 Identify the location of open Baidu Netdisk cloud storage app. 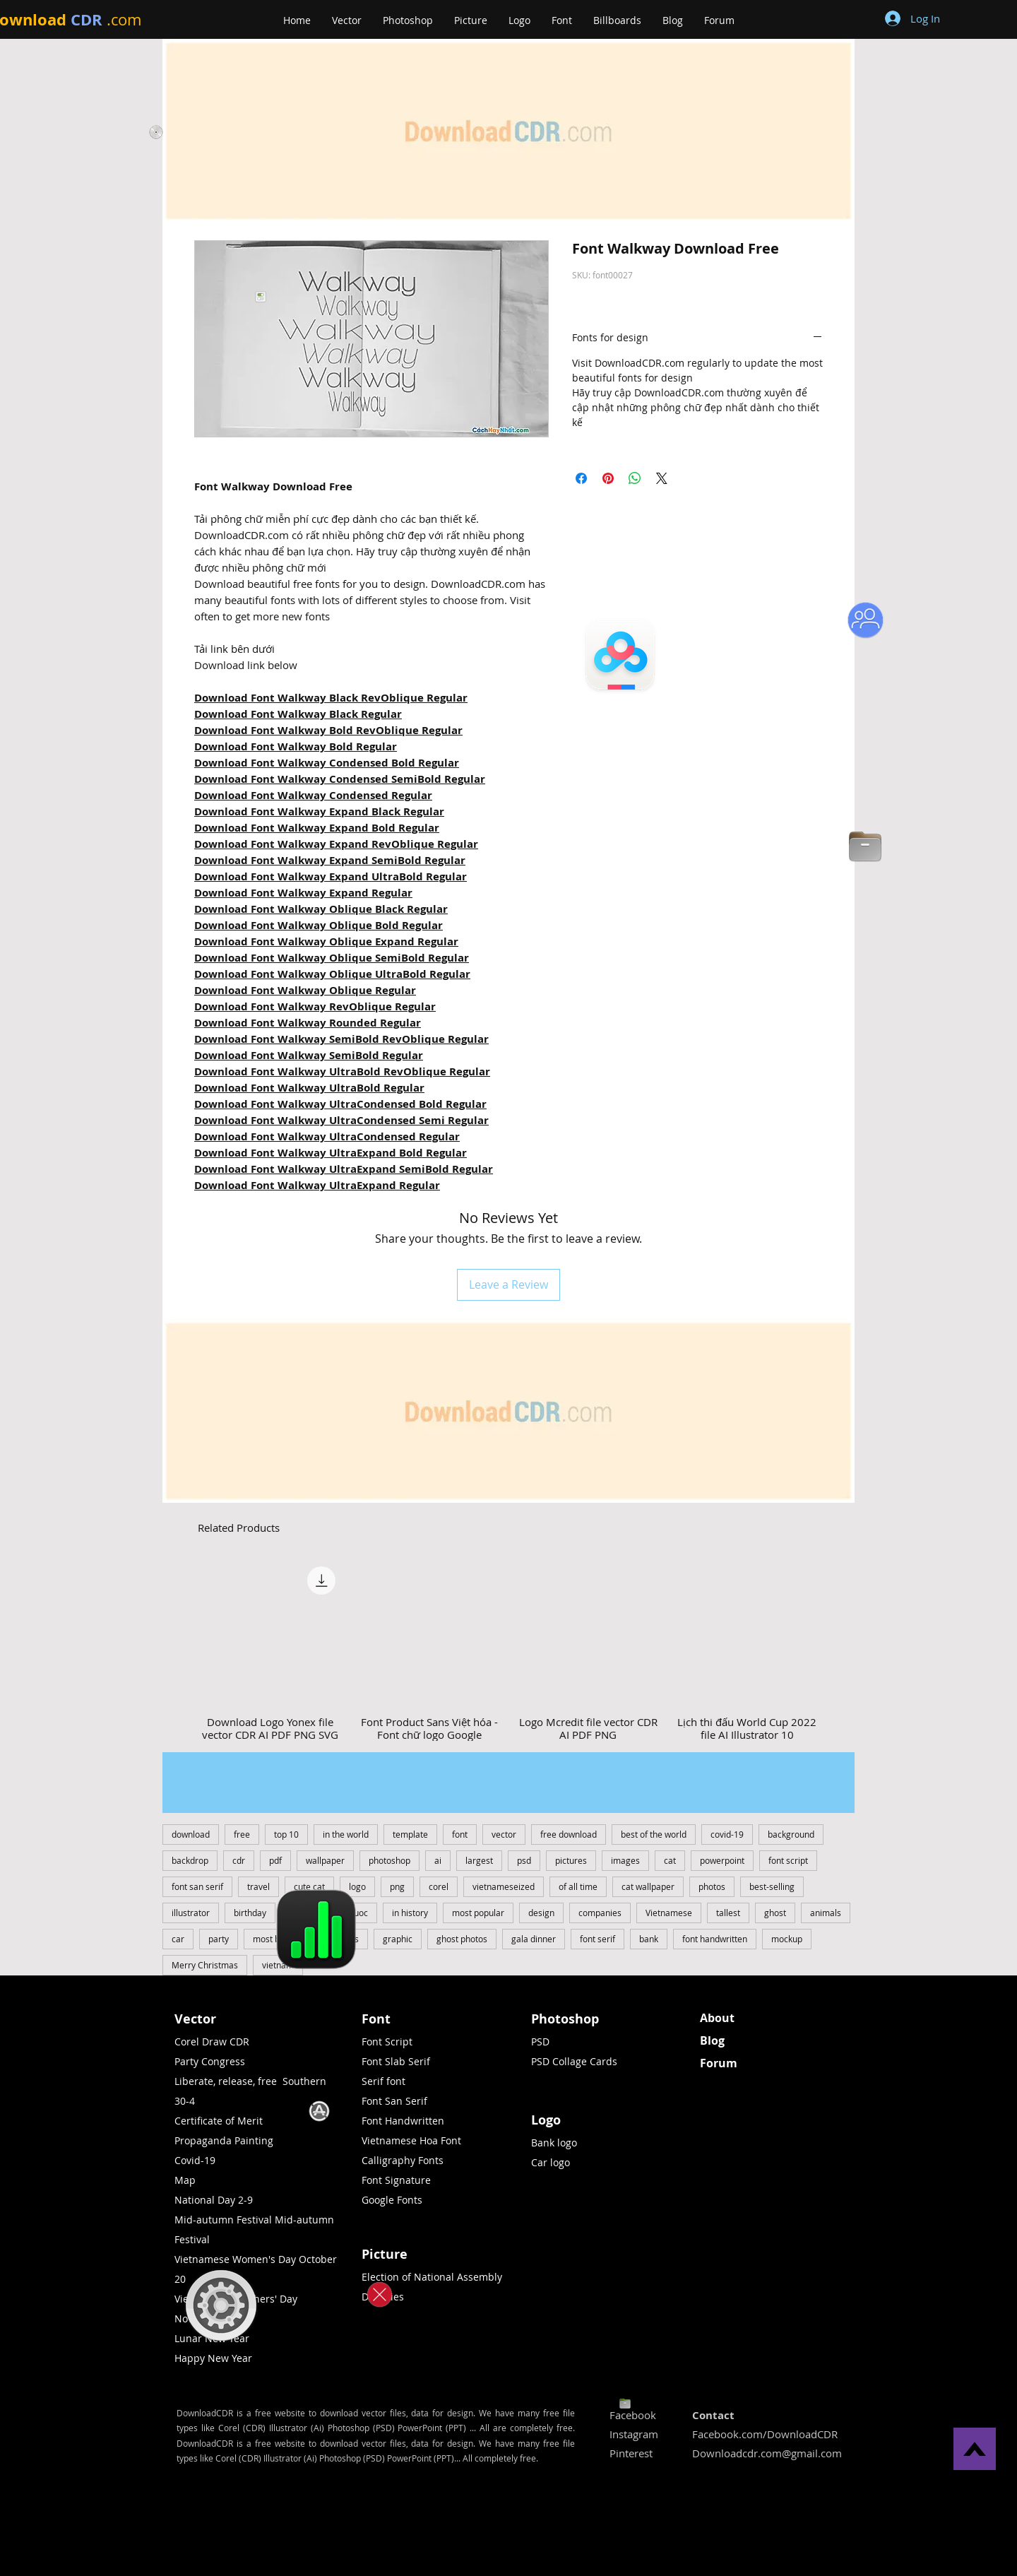
(620, 655).